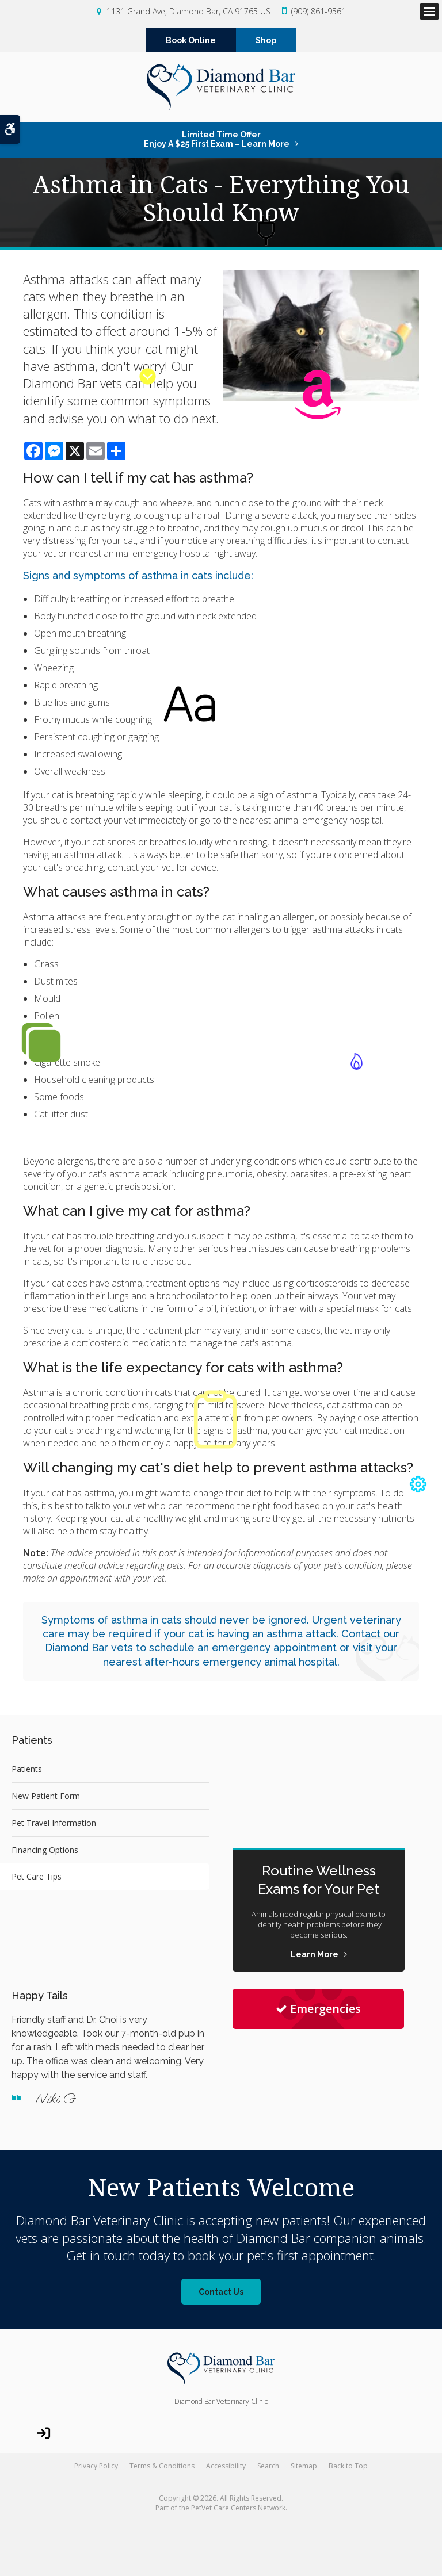  I want to click on expand to show more content, so click(147, 376).